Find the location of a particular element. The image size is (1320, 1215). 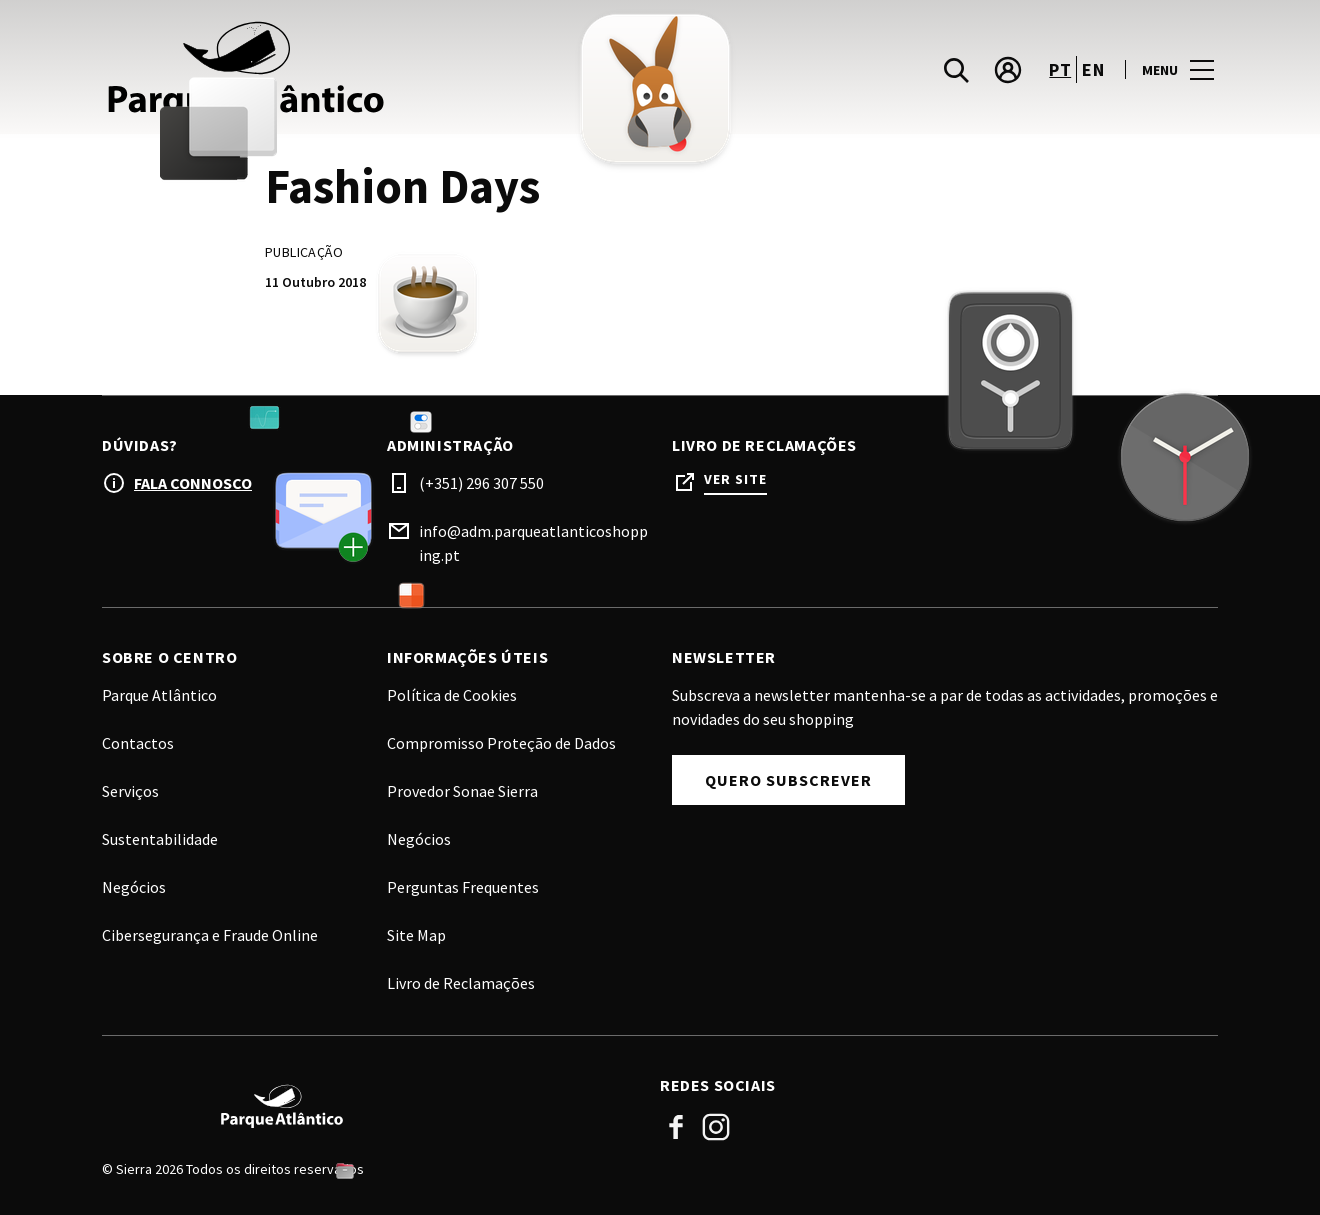

open Déjà Dup backup application is located at coordinates (1010, 370).